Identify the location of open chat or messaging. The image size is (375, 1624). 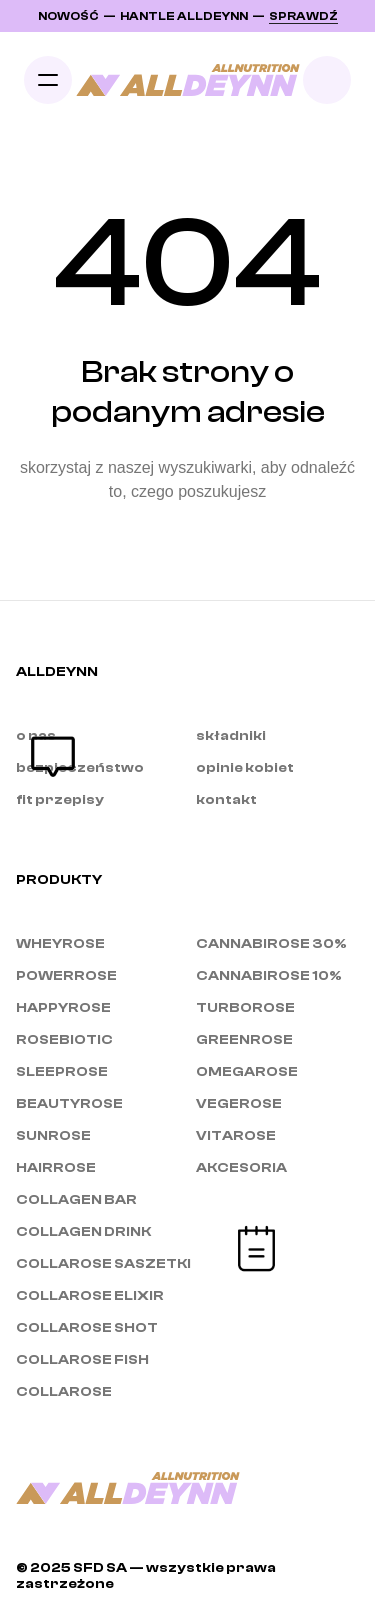
(53, 755).